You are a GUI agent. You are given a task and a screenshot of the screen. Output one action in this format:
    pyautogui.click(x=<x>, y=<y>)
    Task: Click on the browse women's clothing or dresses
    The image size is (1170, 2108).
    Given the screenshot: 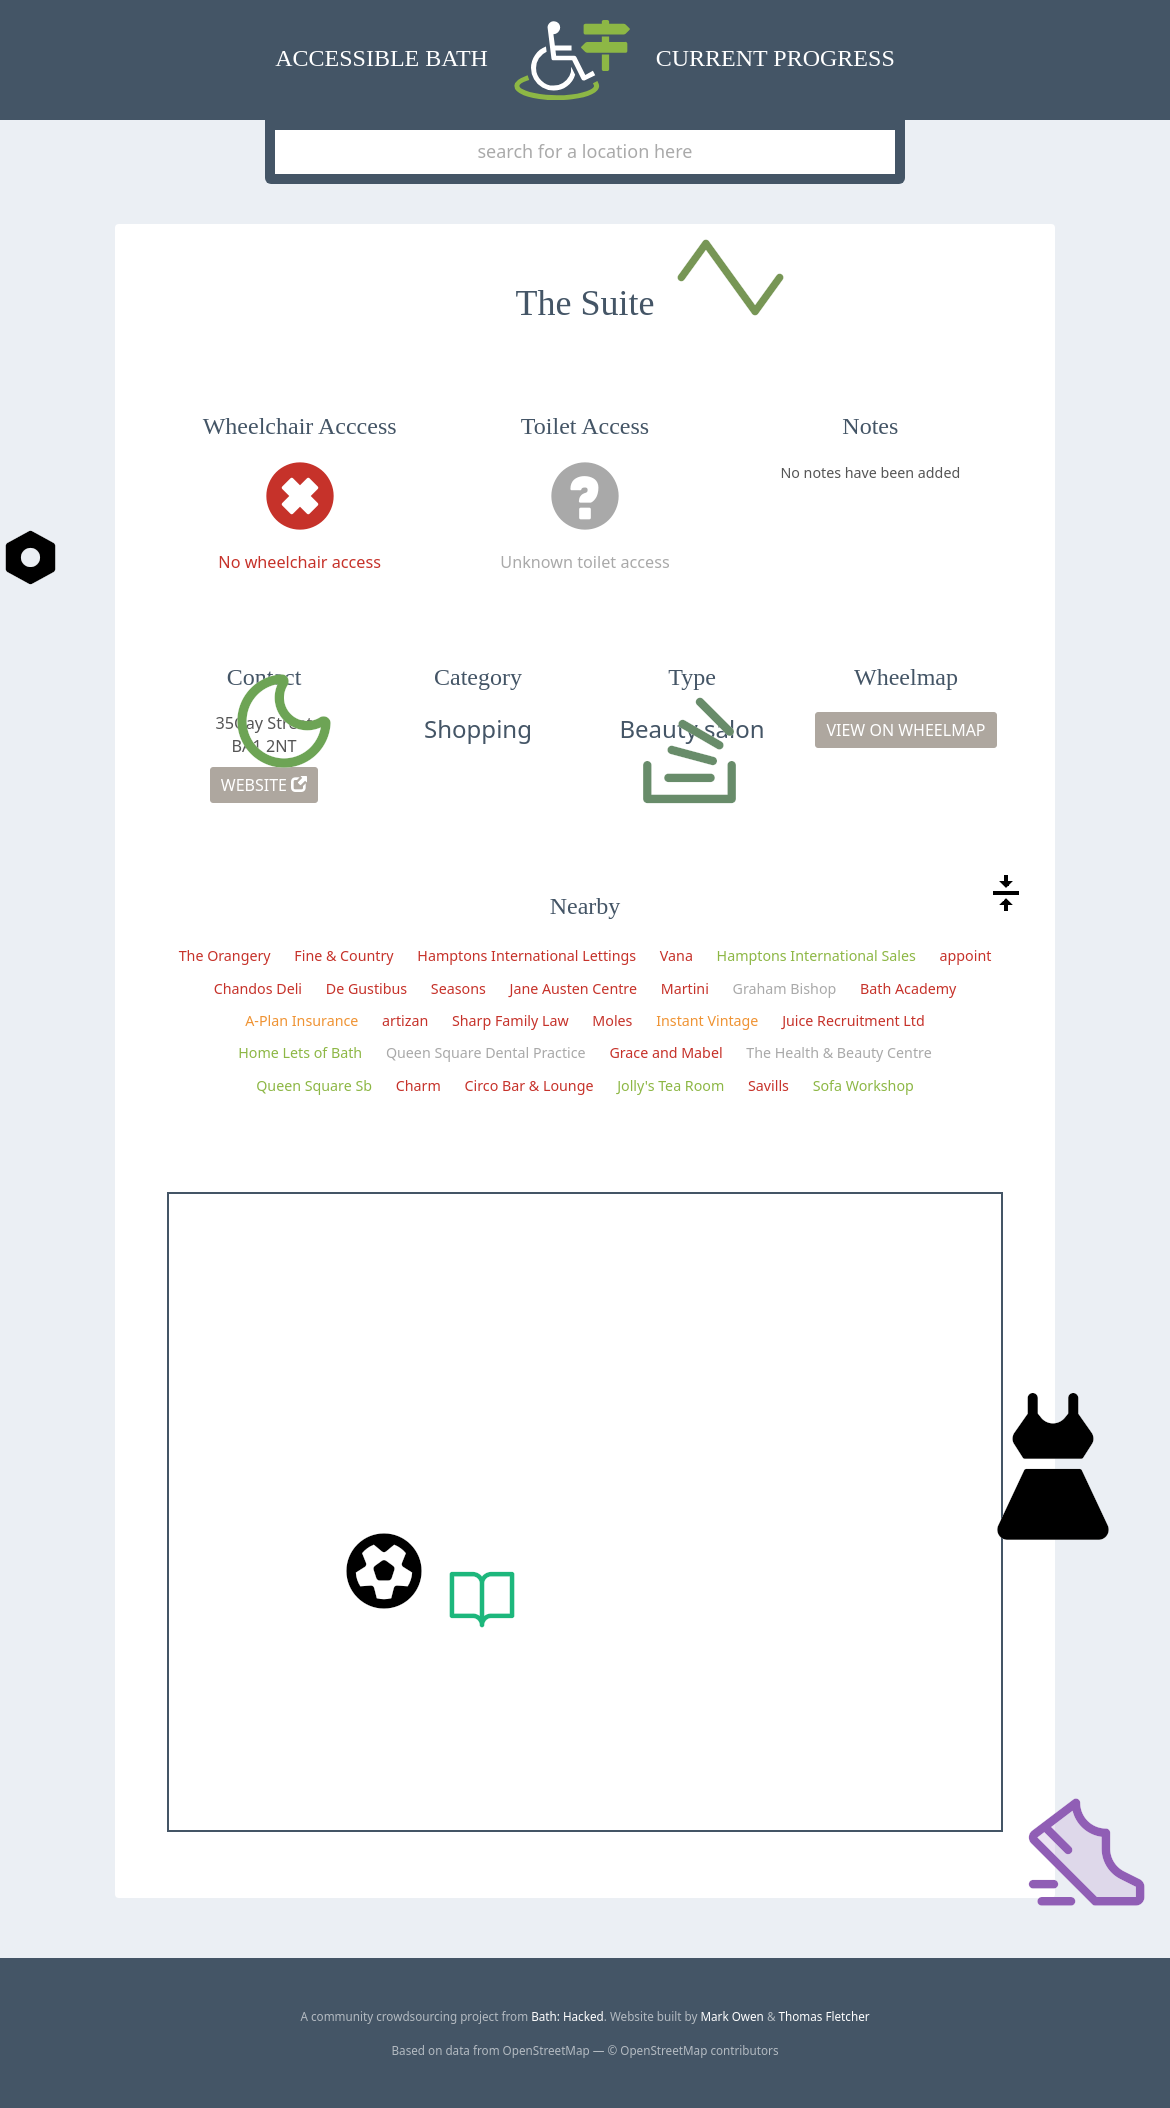 What is the action you would take?
    pyautogui.click(x=1053, y=1474)
    